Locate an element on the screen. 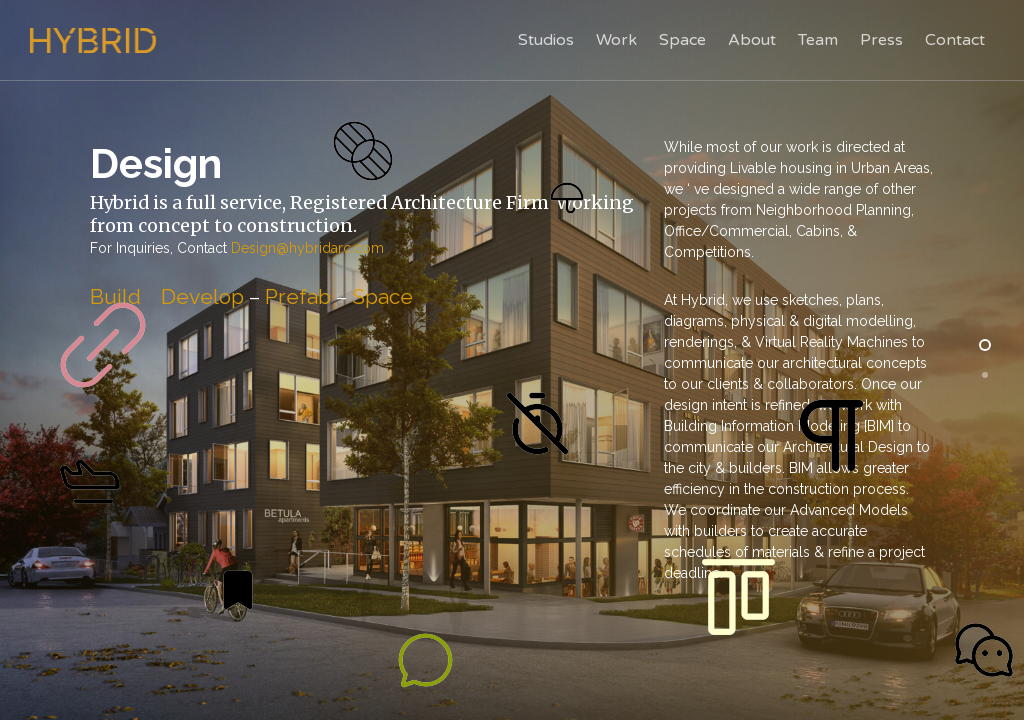 This screenshot has height=720, width=1024. indicates weather protection or rain forecast is located at coordinates (567, 198).